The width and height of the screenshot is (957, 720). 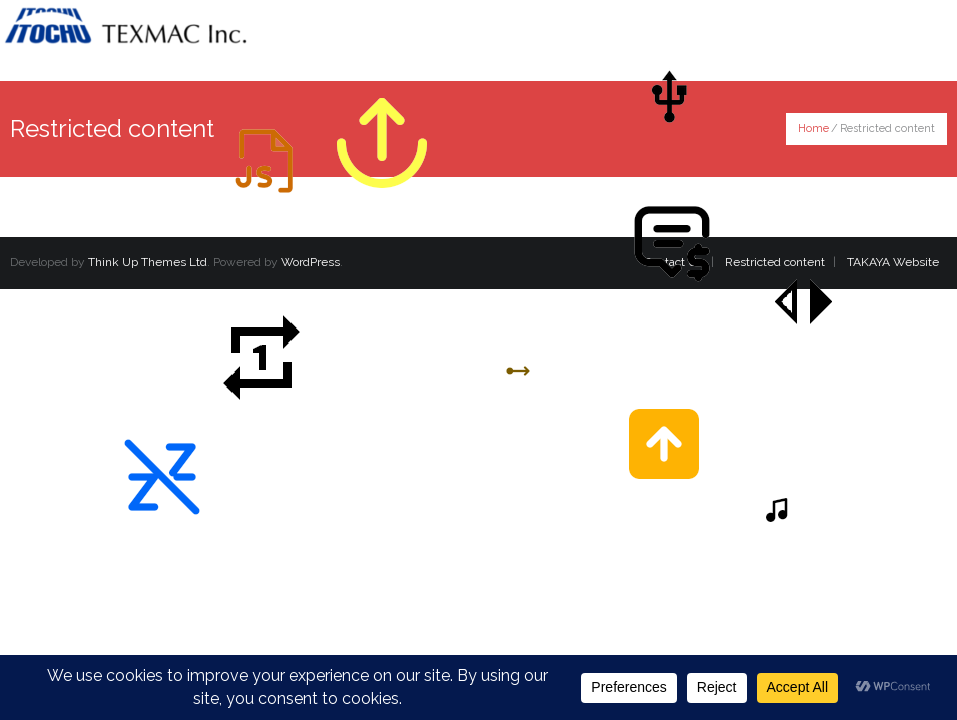 I want to click on access music library or audio files, so click(x=778, y=510).